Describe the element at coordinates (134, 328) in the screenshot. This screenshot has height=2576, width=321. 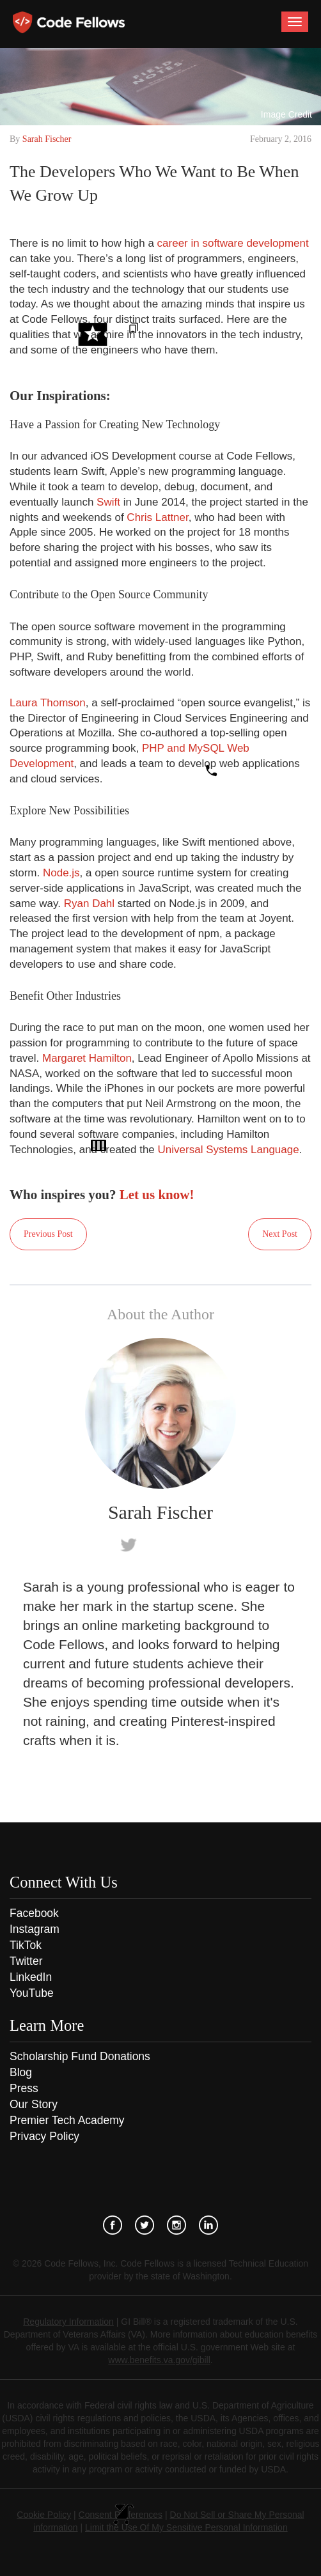
I see `view all saved bookmarks` at that location.